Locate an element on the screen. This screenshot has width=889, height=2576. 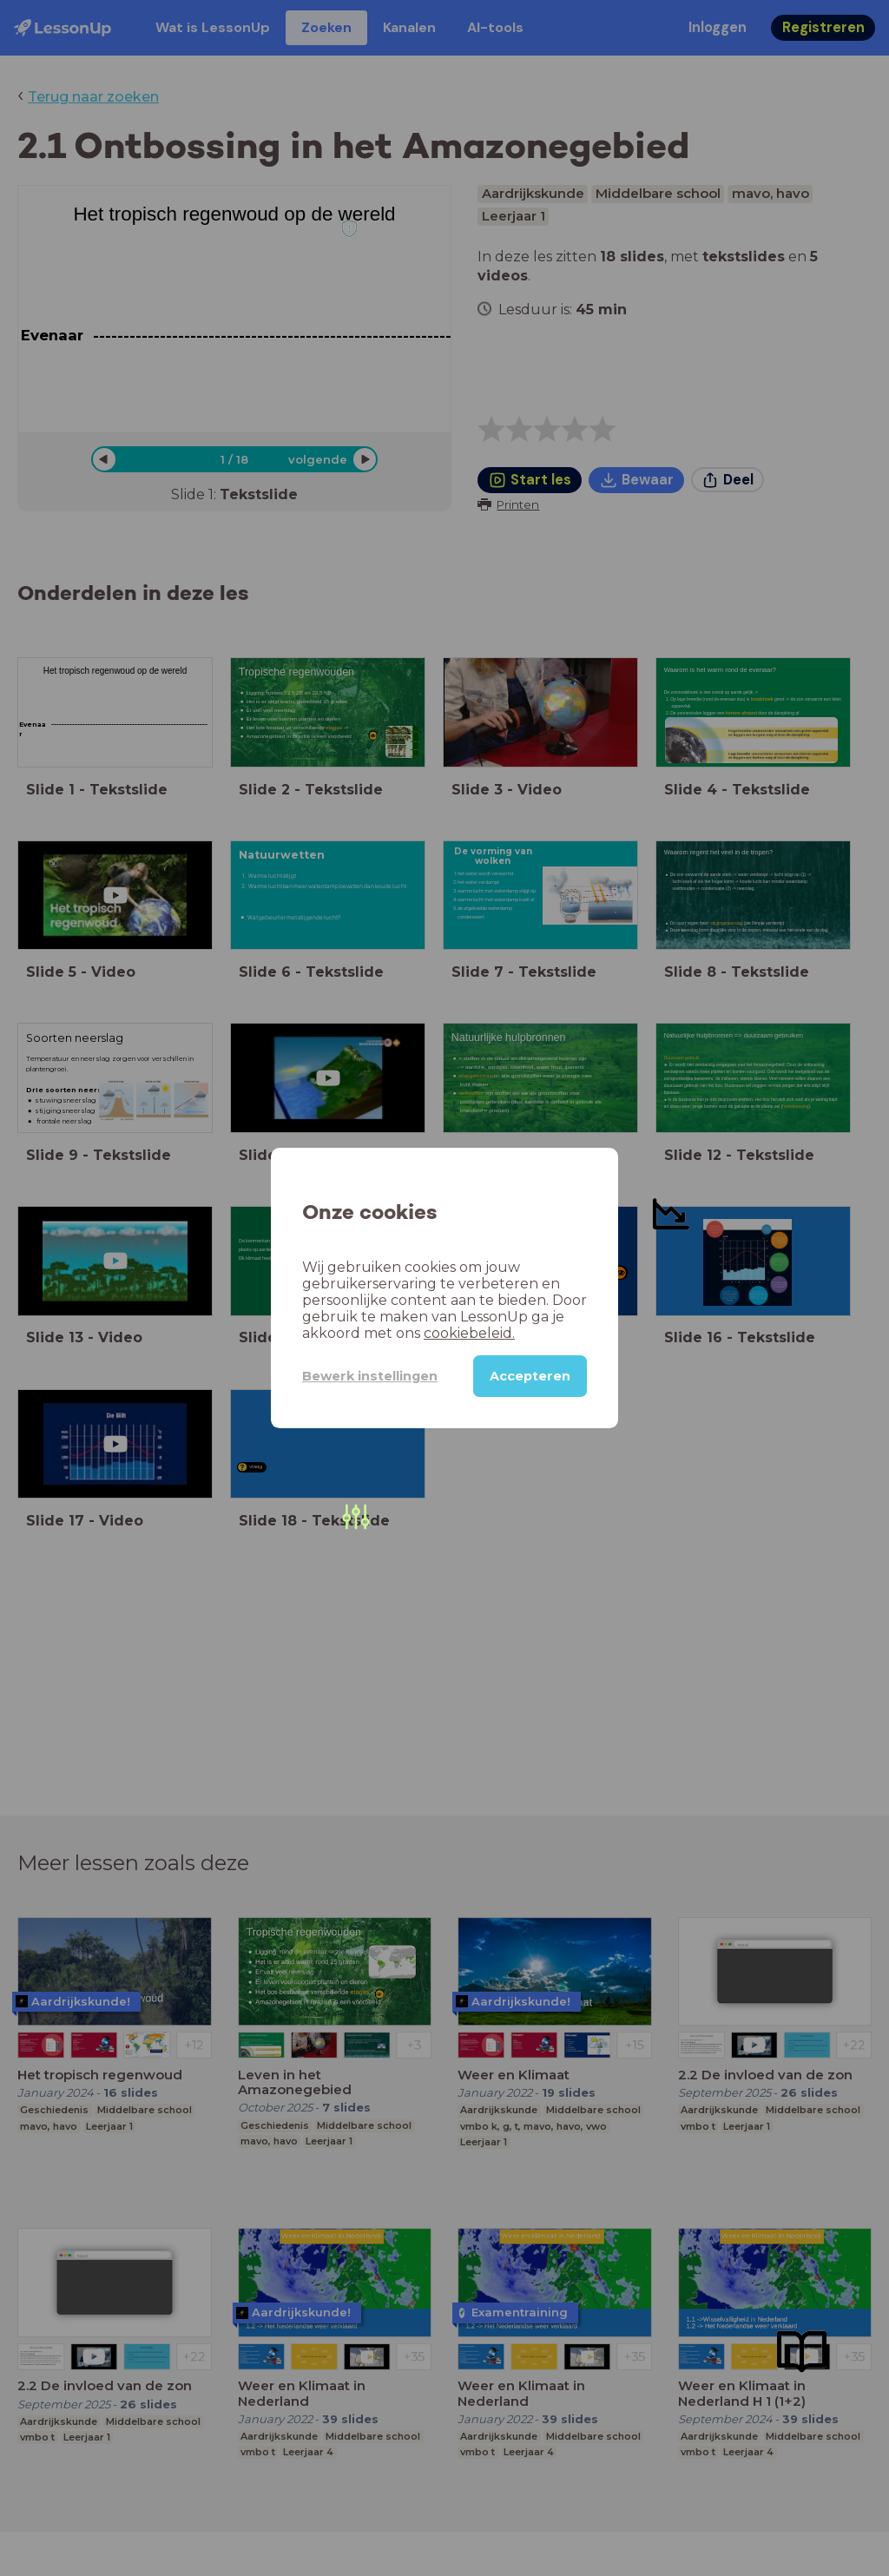
access documentation or readme is located at coordinates (801, 2352).